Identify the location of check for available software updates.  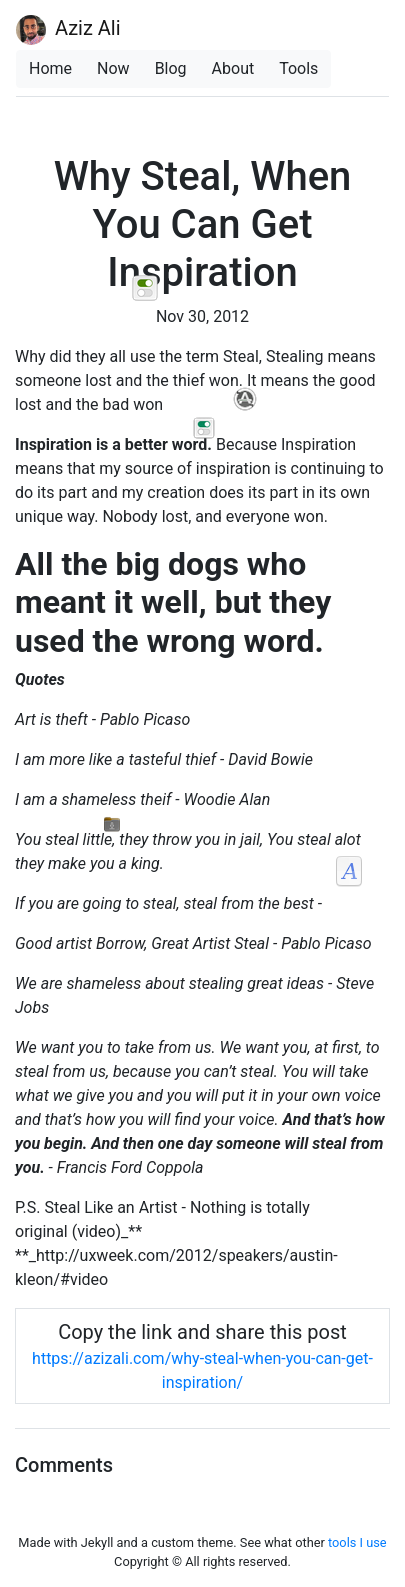
(245, 399).